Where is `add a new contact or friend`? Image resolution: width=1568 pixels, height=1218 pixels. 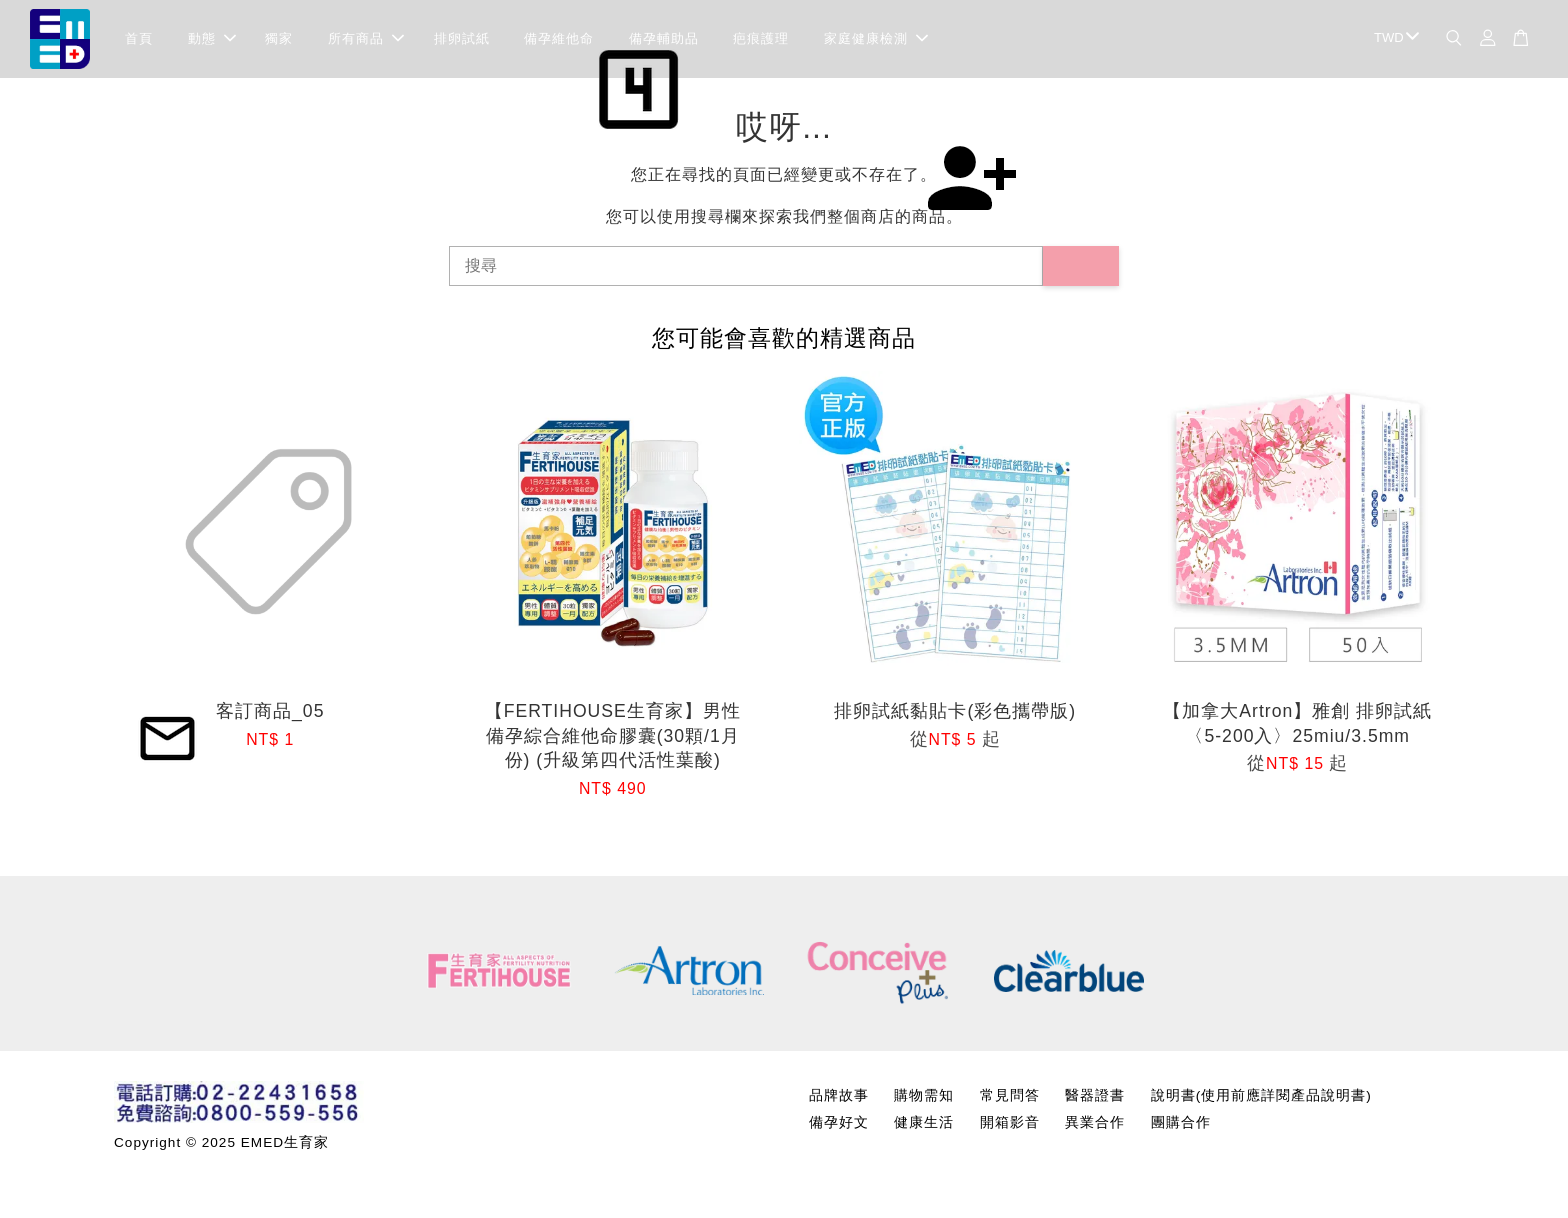 add a new contact or friend is located at coordinates (972, 178).